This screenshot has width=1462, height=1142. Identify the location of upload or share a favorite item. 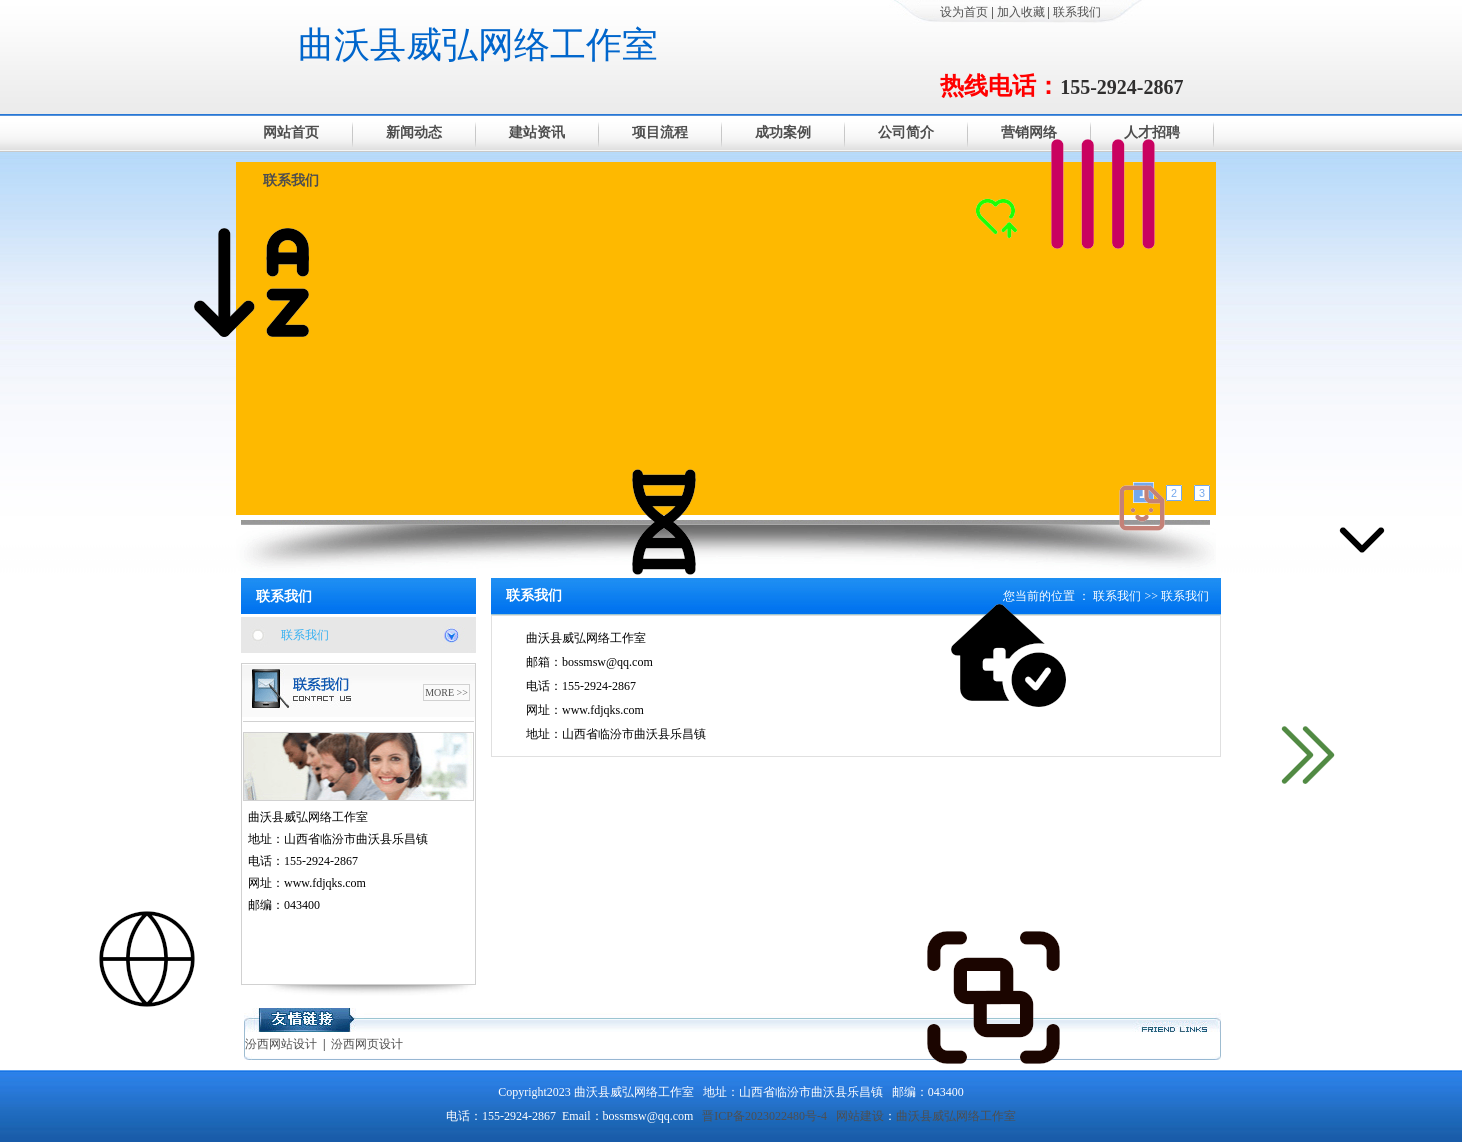
(995, 216).